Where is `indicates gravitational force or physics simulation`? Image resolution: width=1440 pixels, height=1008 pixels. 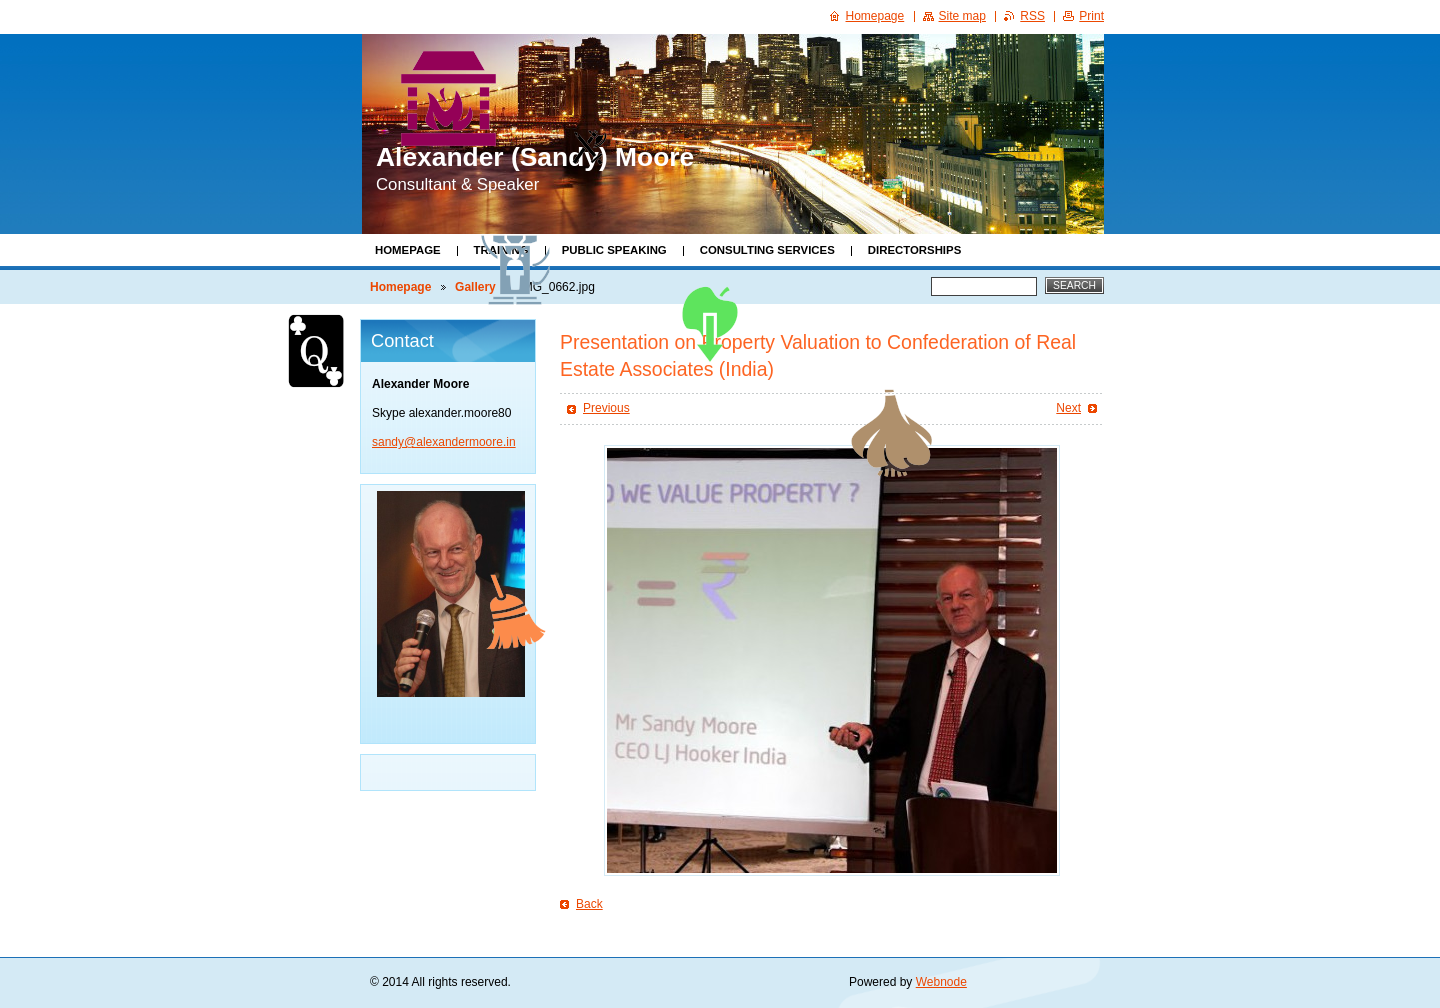 indicates gravitational force or physics simulation is located at coordinates (710, 324).